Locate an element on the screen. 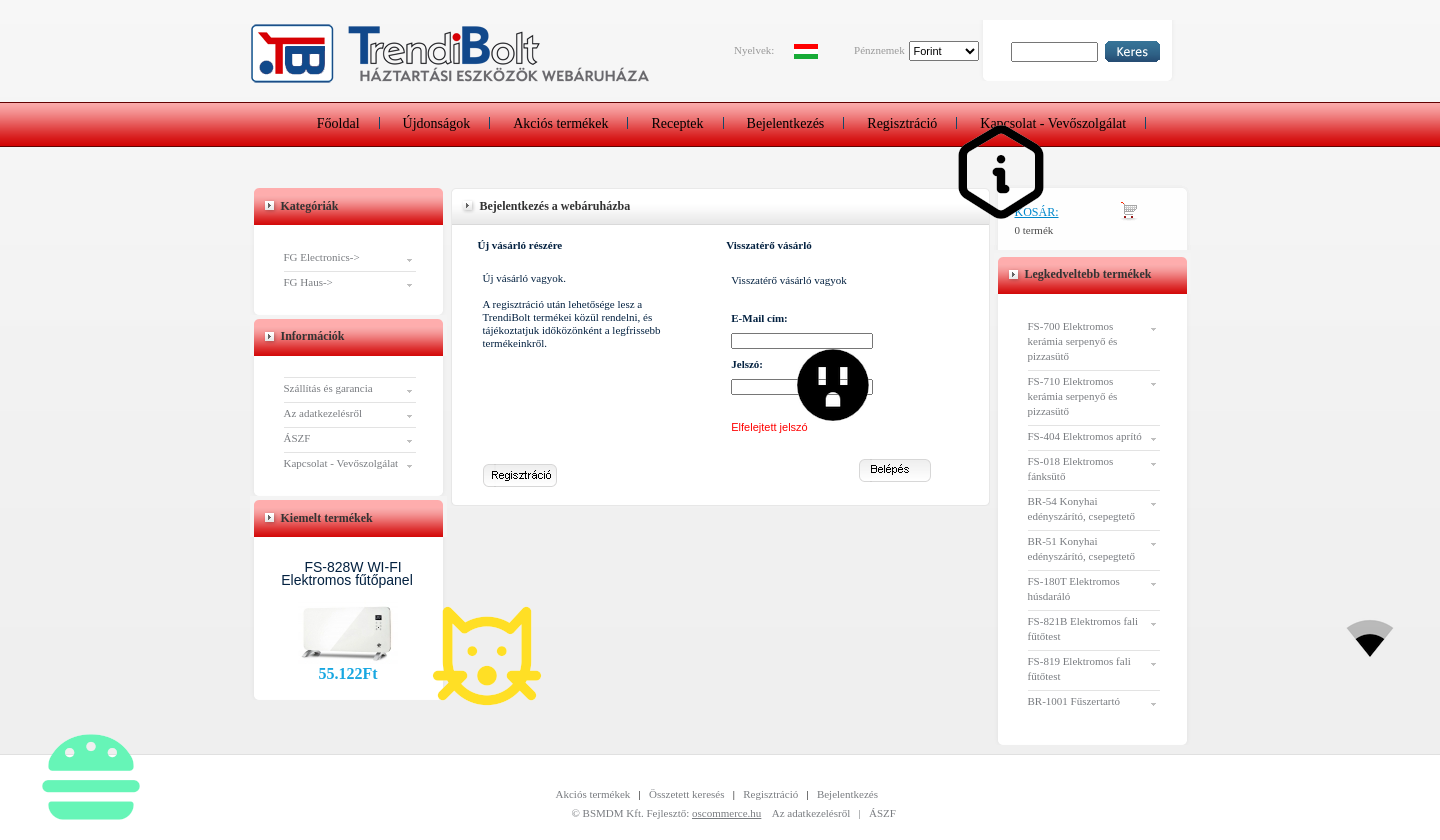  access food or restaurant options is located at coordinates (91, 777).